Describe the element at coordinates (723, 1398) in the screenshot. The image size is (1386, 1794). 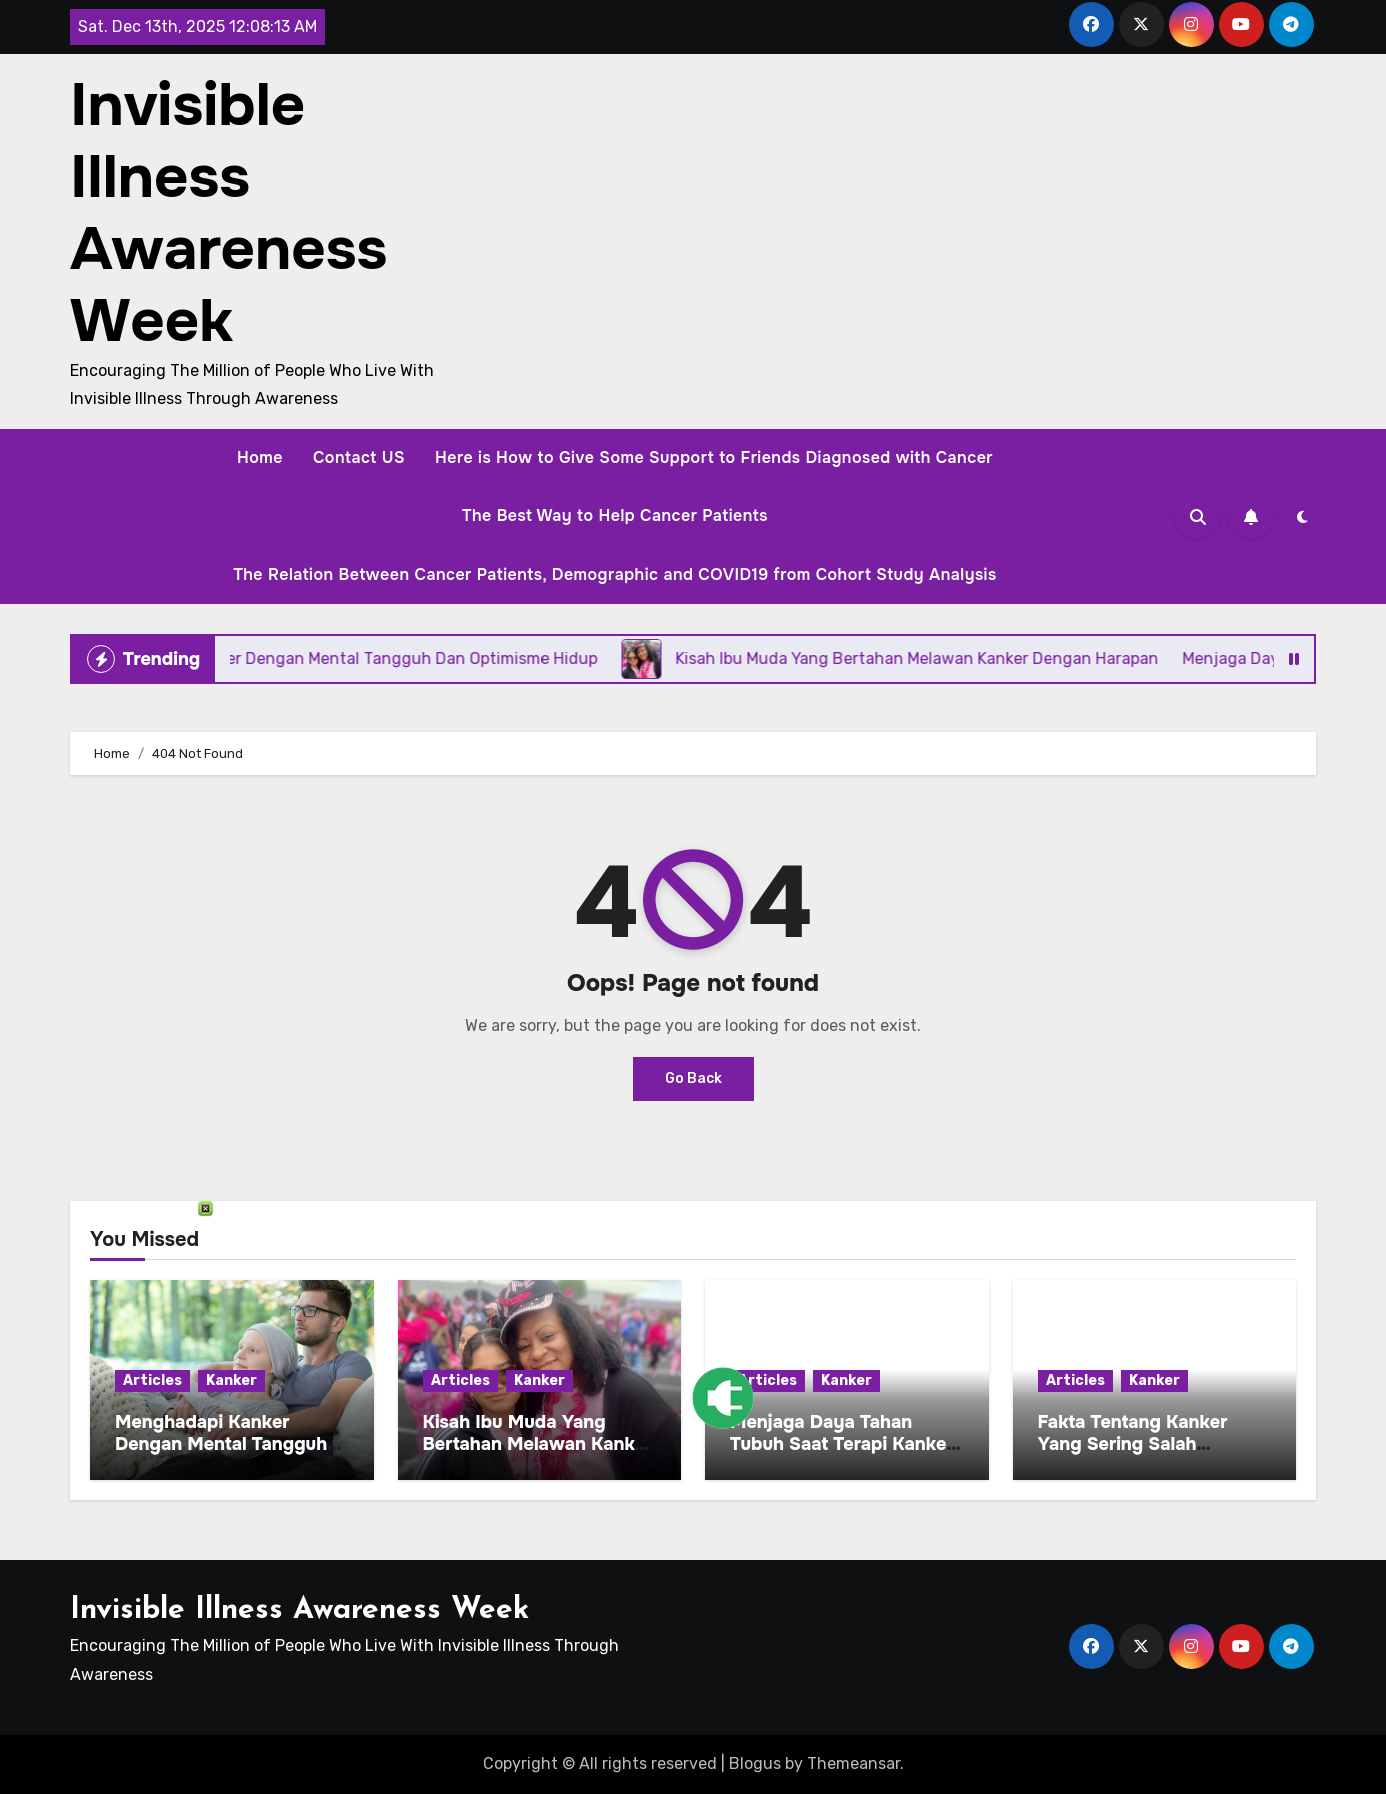
I see `indicates a mounted or connected drive` at that location.